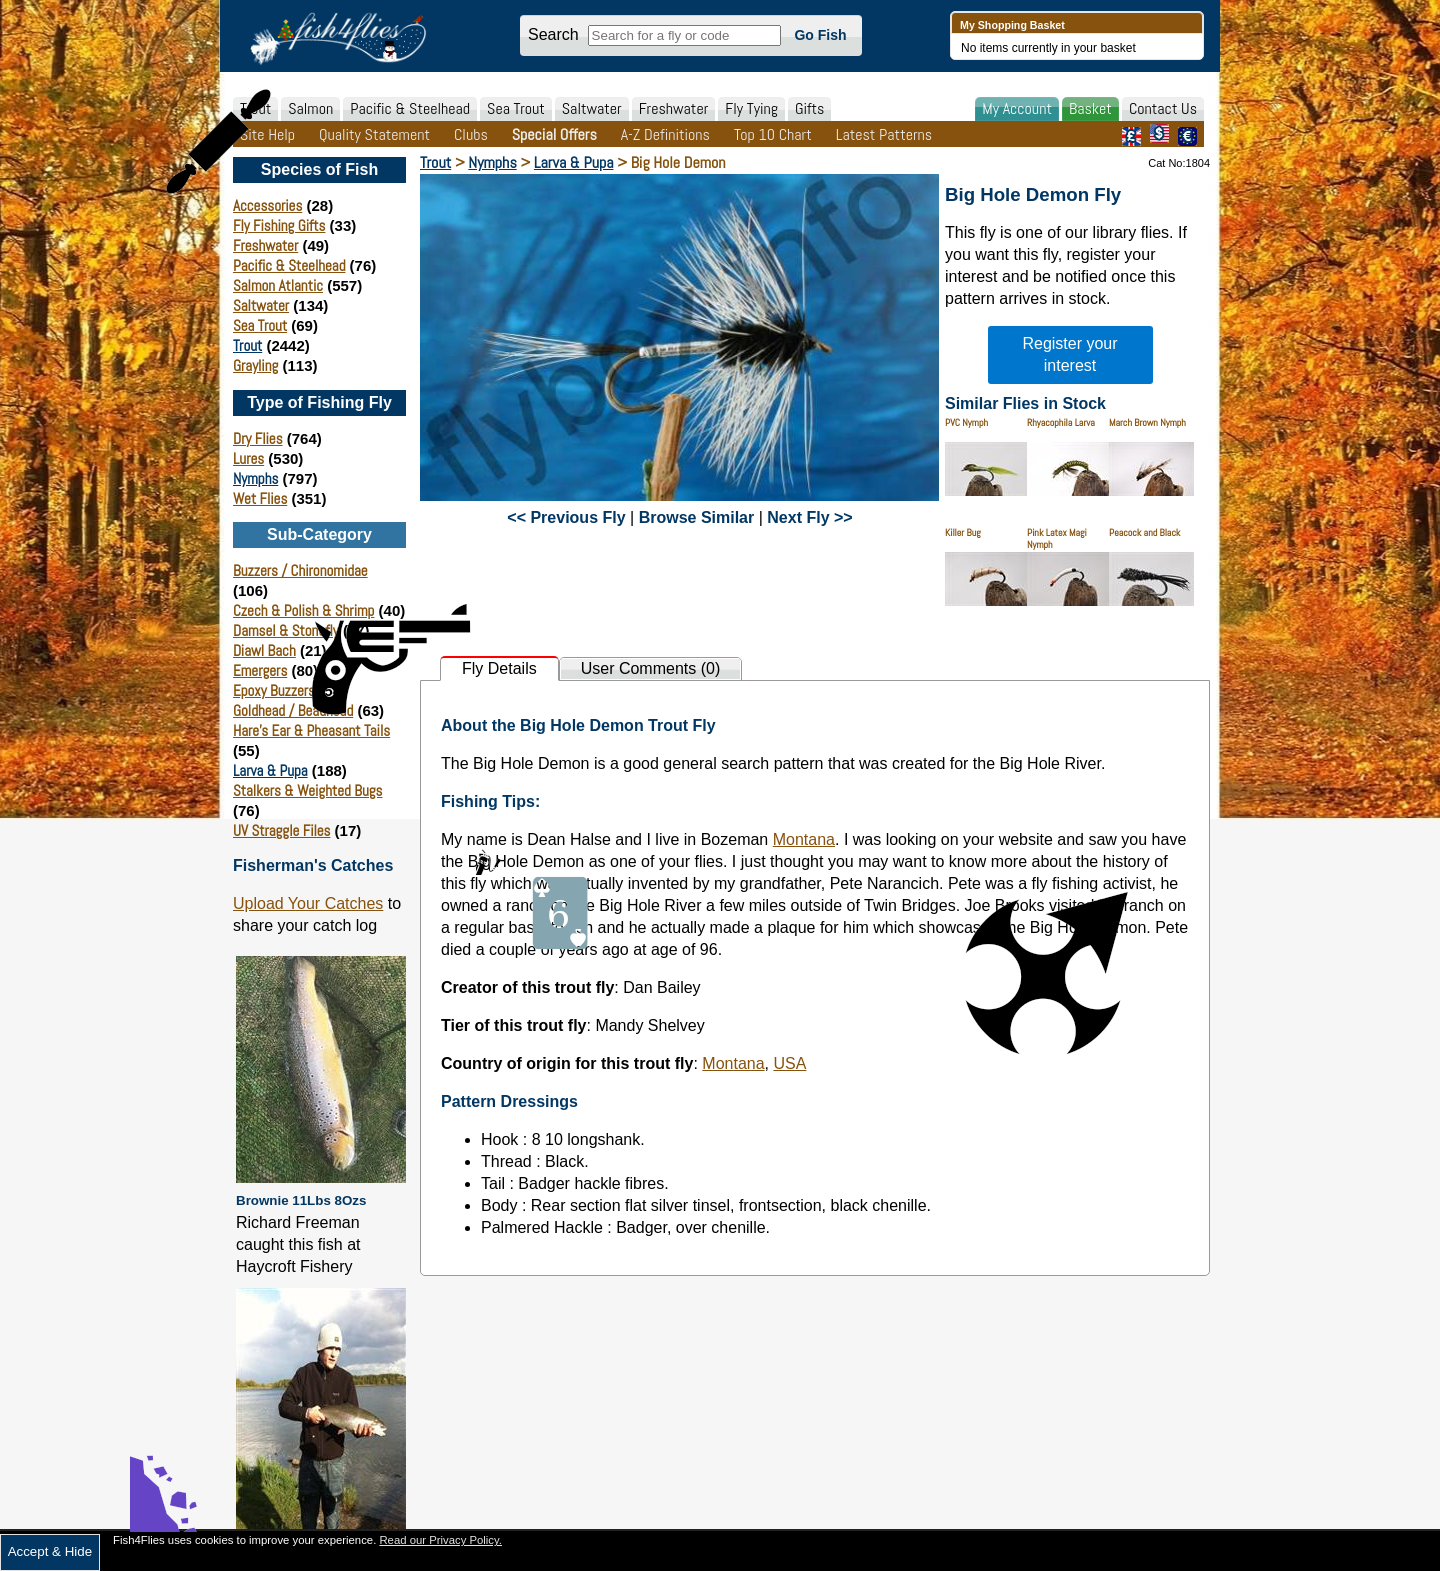  What do you see at coordinates (1047, 971) in the screenshot?
I see `select shuriken weapon in game inventory` at bounding box center [1047, 971].